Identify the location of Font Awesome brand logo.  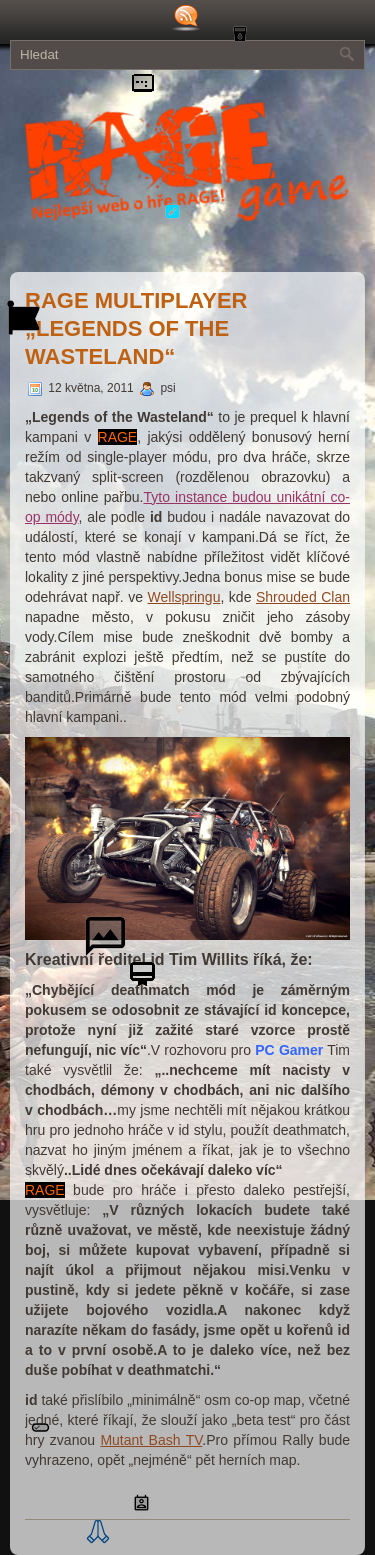
(23, 317).